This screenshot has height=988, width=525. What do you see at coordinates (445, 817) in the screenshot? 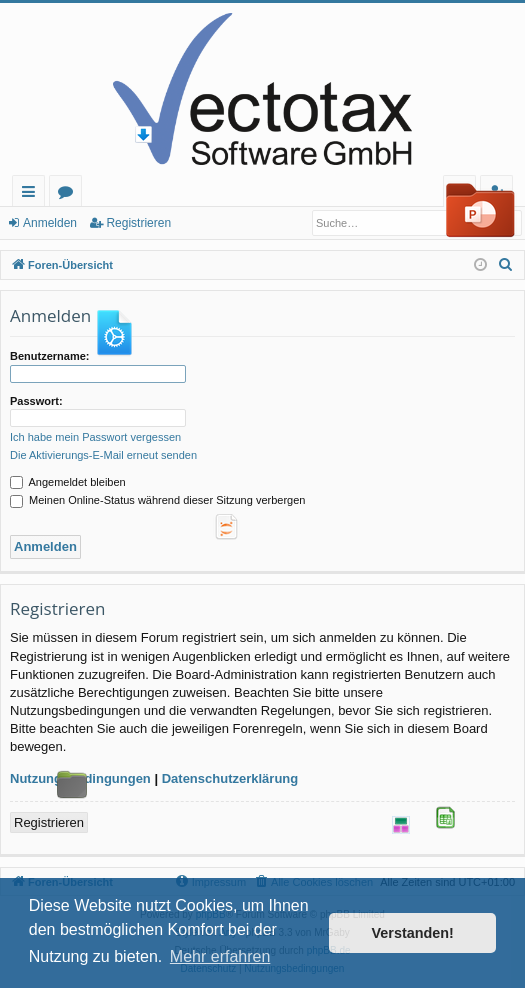
I see `libreoffice calc spreadsheet template file` at bounding box center [445, 817].